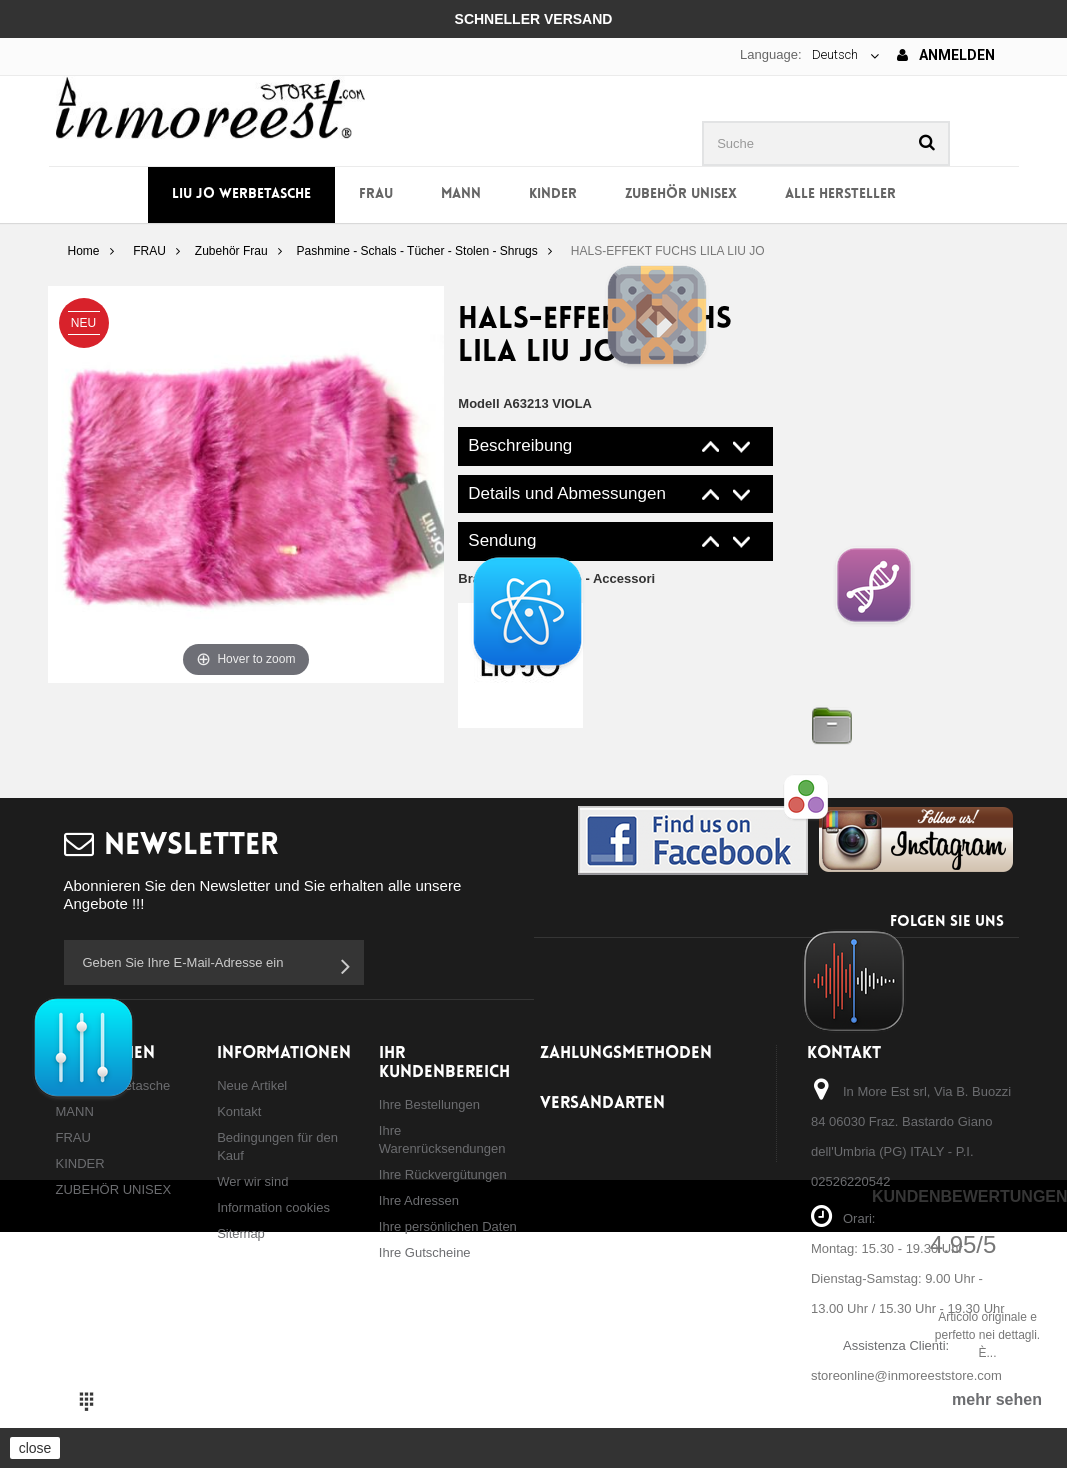  What do you see at coordinates (854, 981) in the screenshot?
I see `open voice memos app` at bounding box center [854, 981].